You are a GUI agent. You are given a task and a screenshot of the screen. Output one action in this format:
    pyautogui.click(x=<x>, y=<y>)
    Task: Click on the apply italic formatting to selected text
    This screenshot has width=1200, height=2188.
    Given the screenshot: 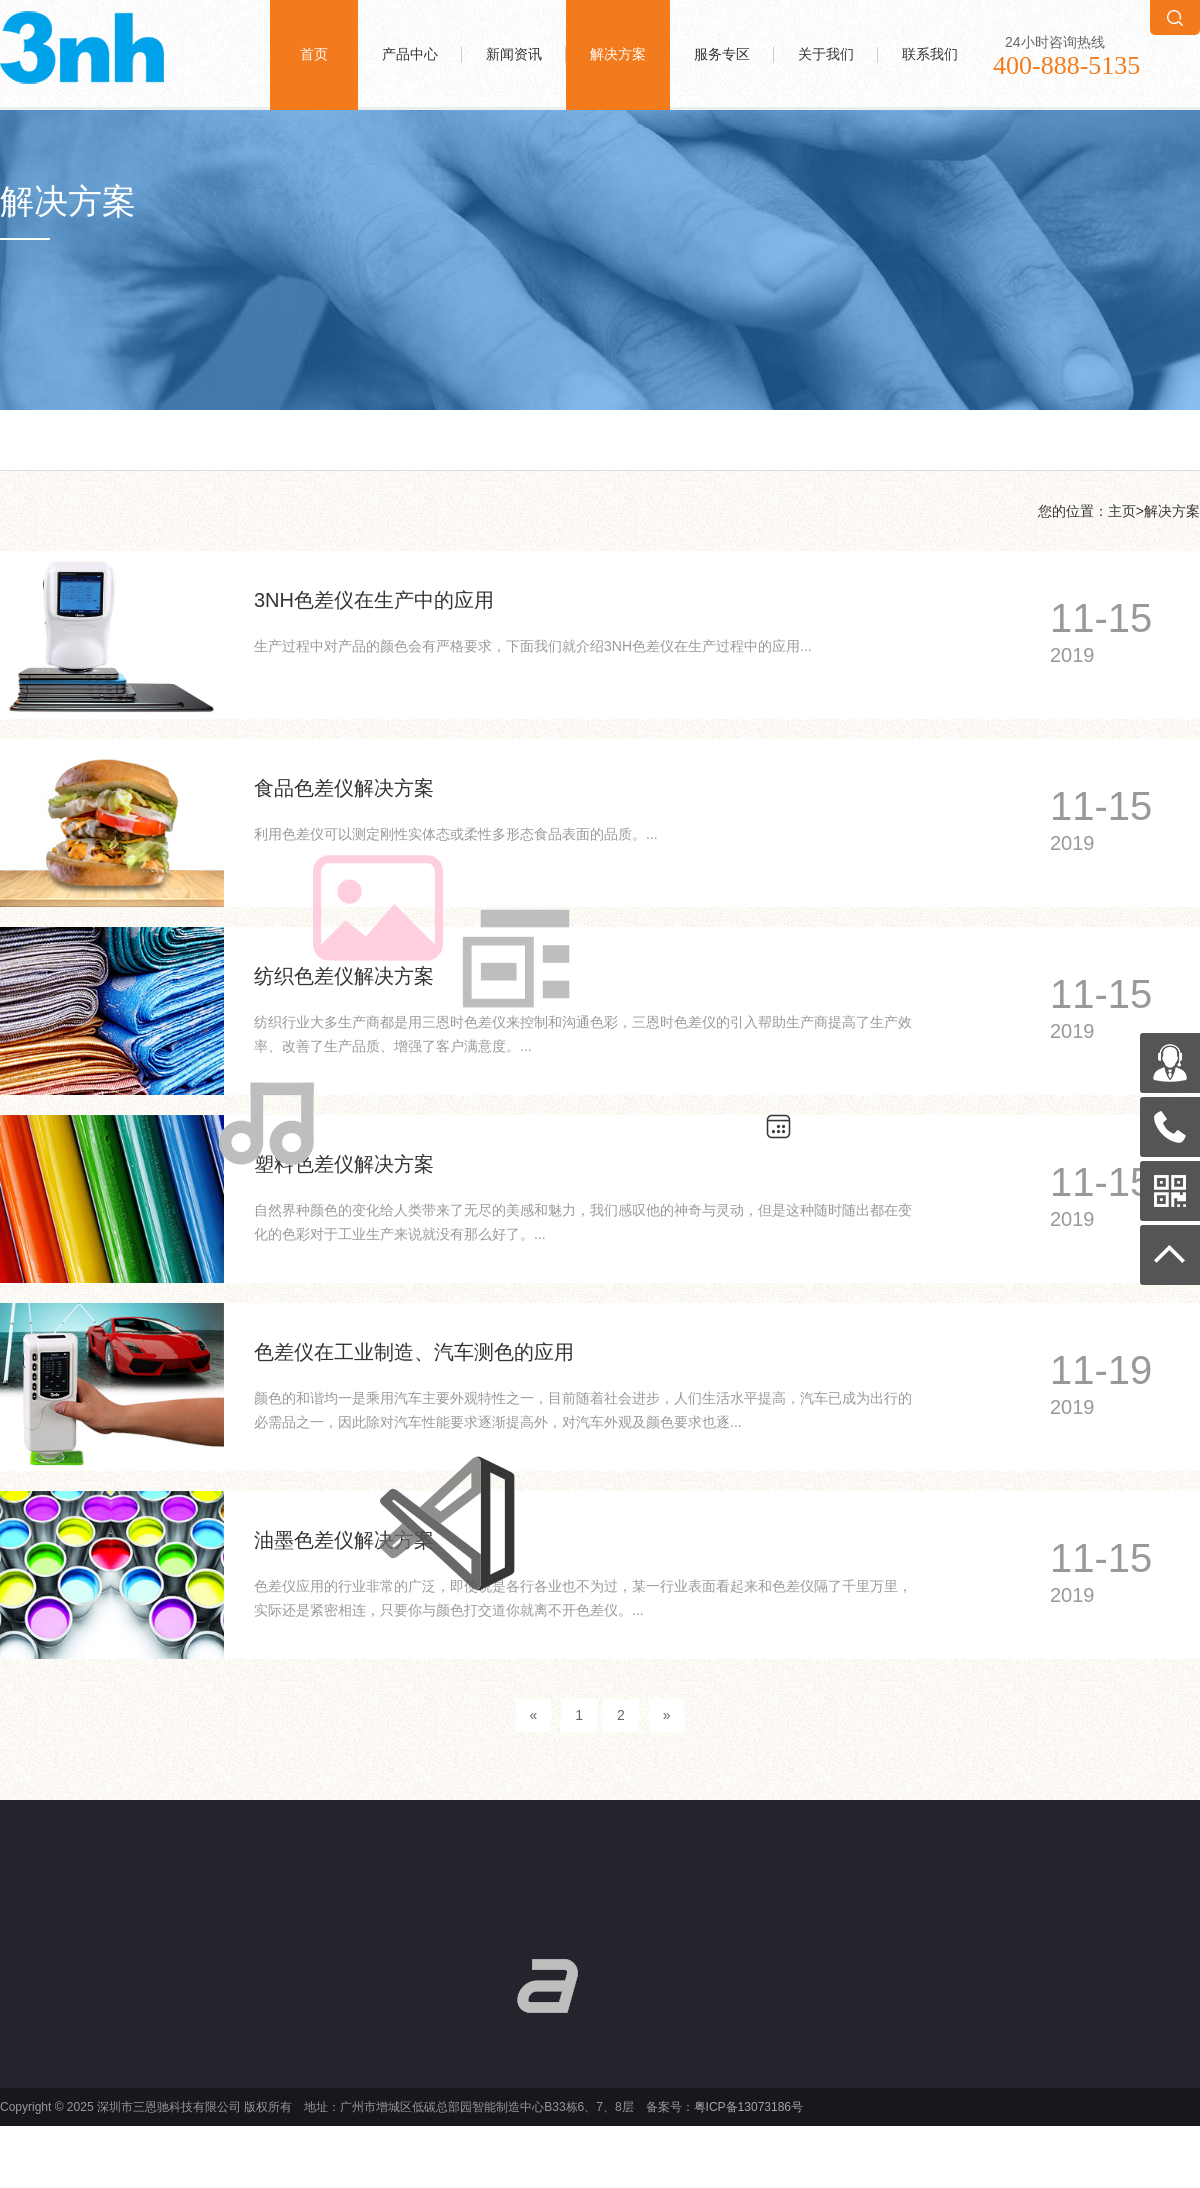 What is the action you would take?
    pyautogui.click(x=551, y=1986)
    